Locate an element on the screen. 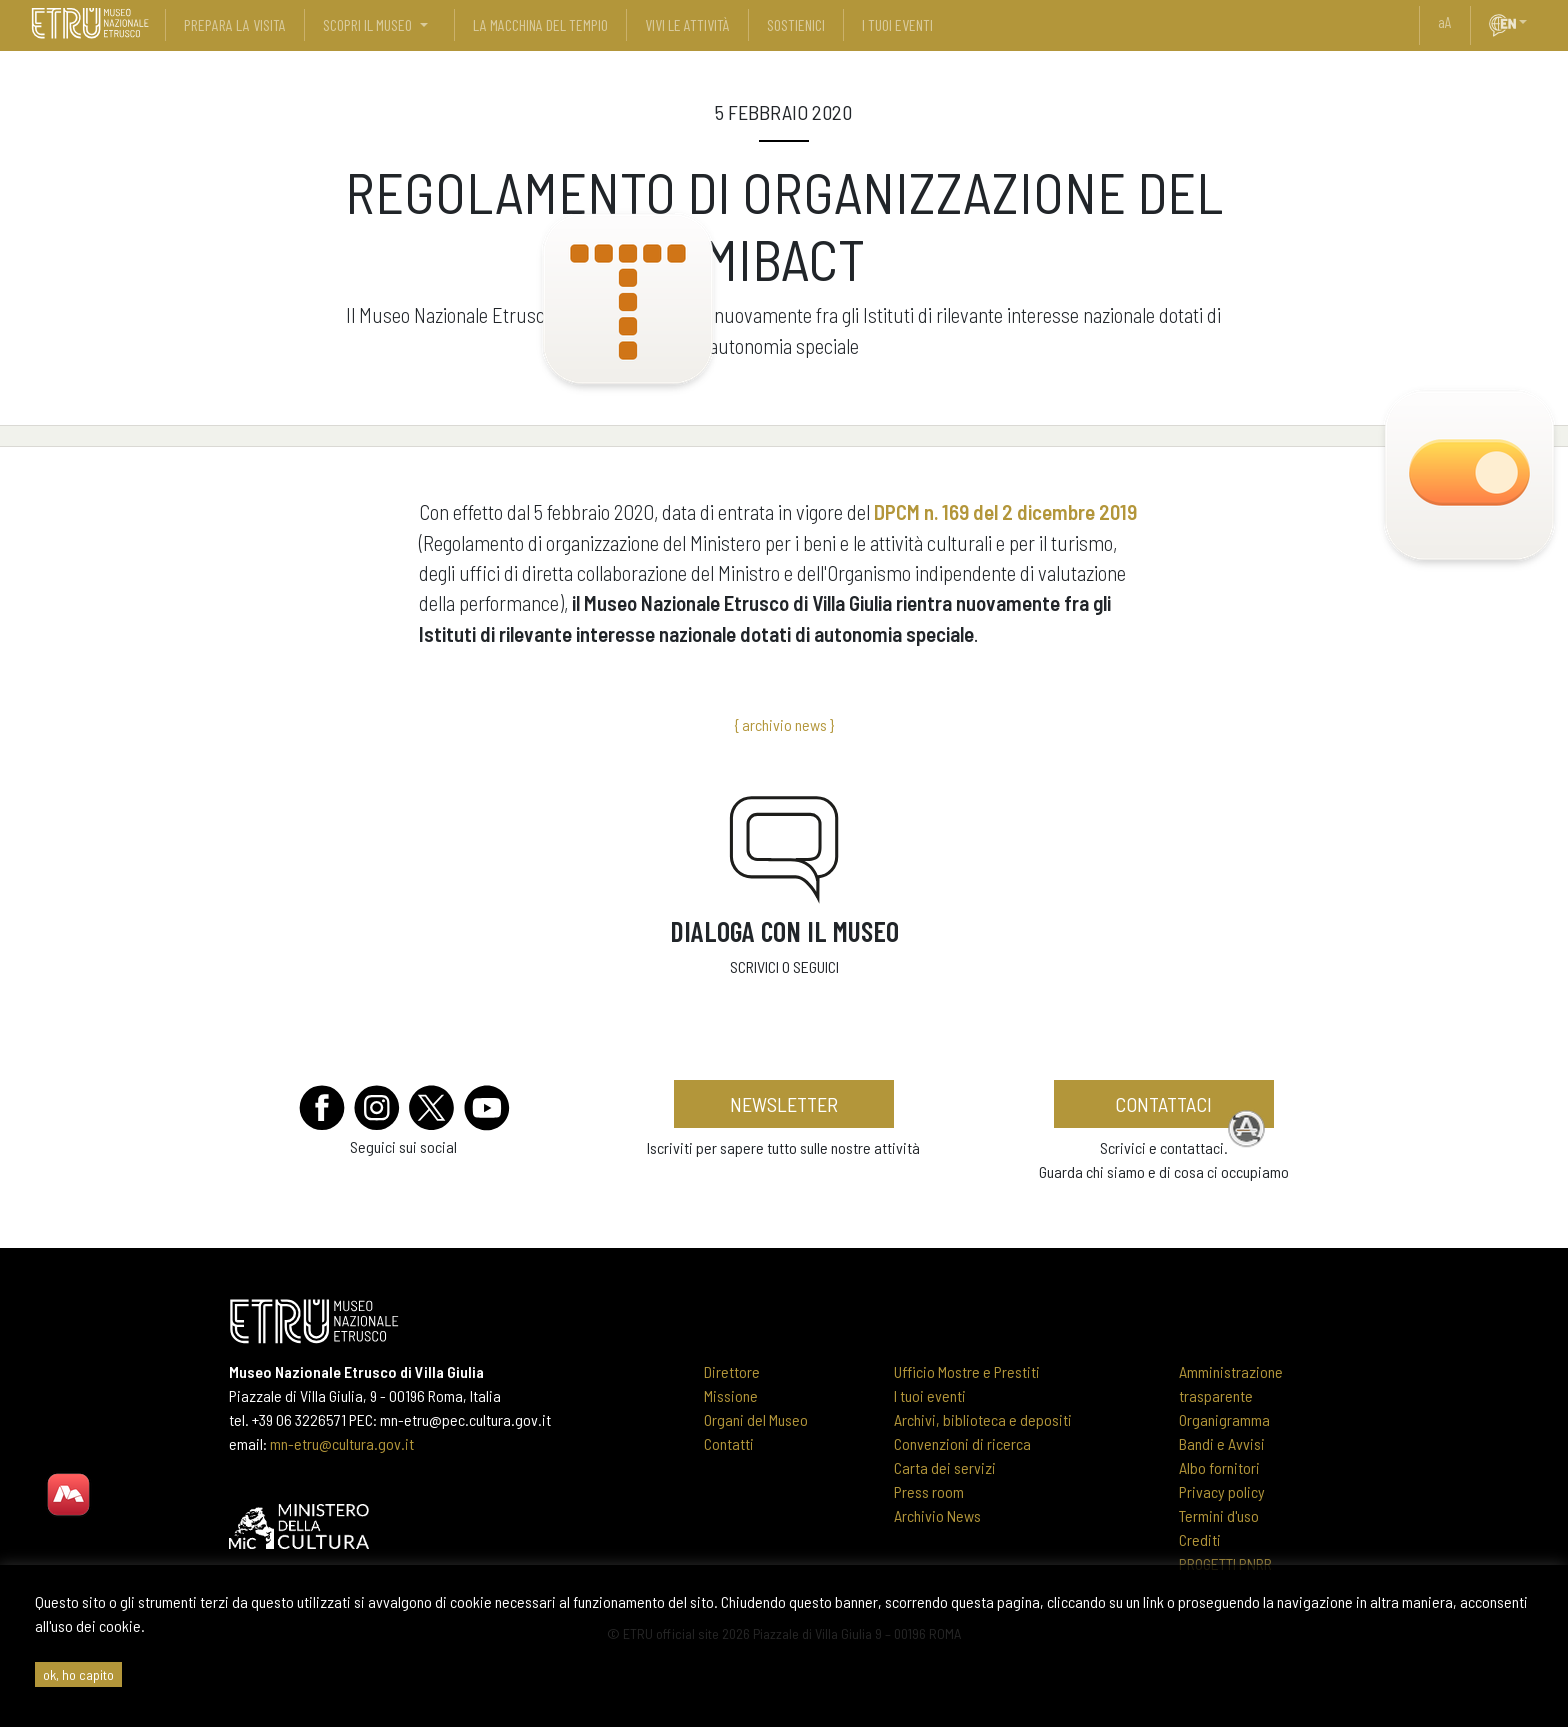 This screenshot has width=1568, height=1727. open the software updater application is located at coordinates (1246, 1128).